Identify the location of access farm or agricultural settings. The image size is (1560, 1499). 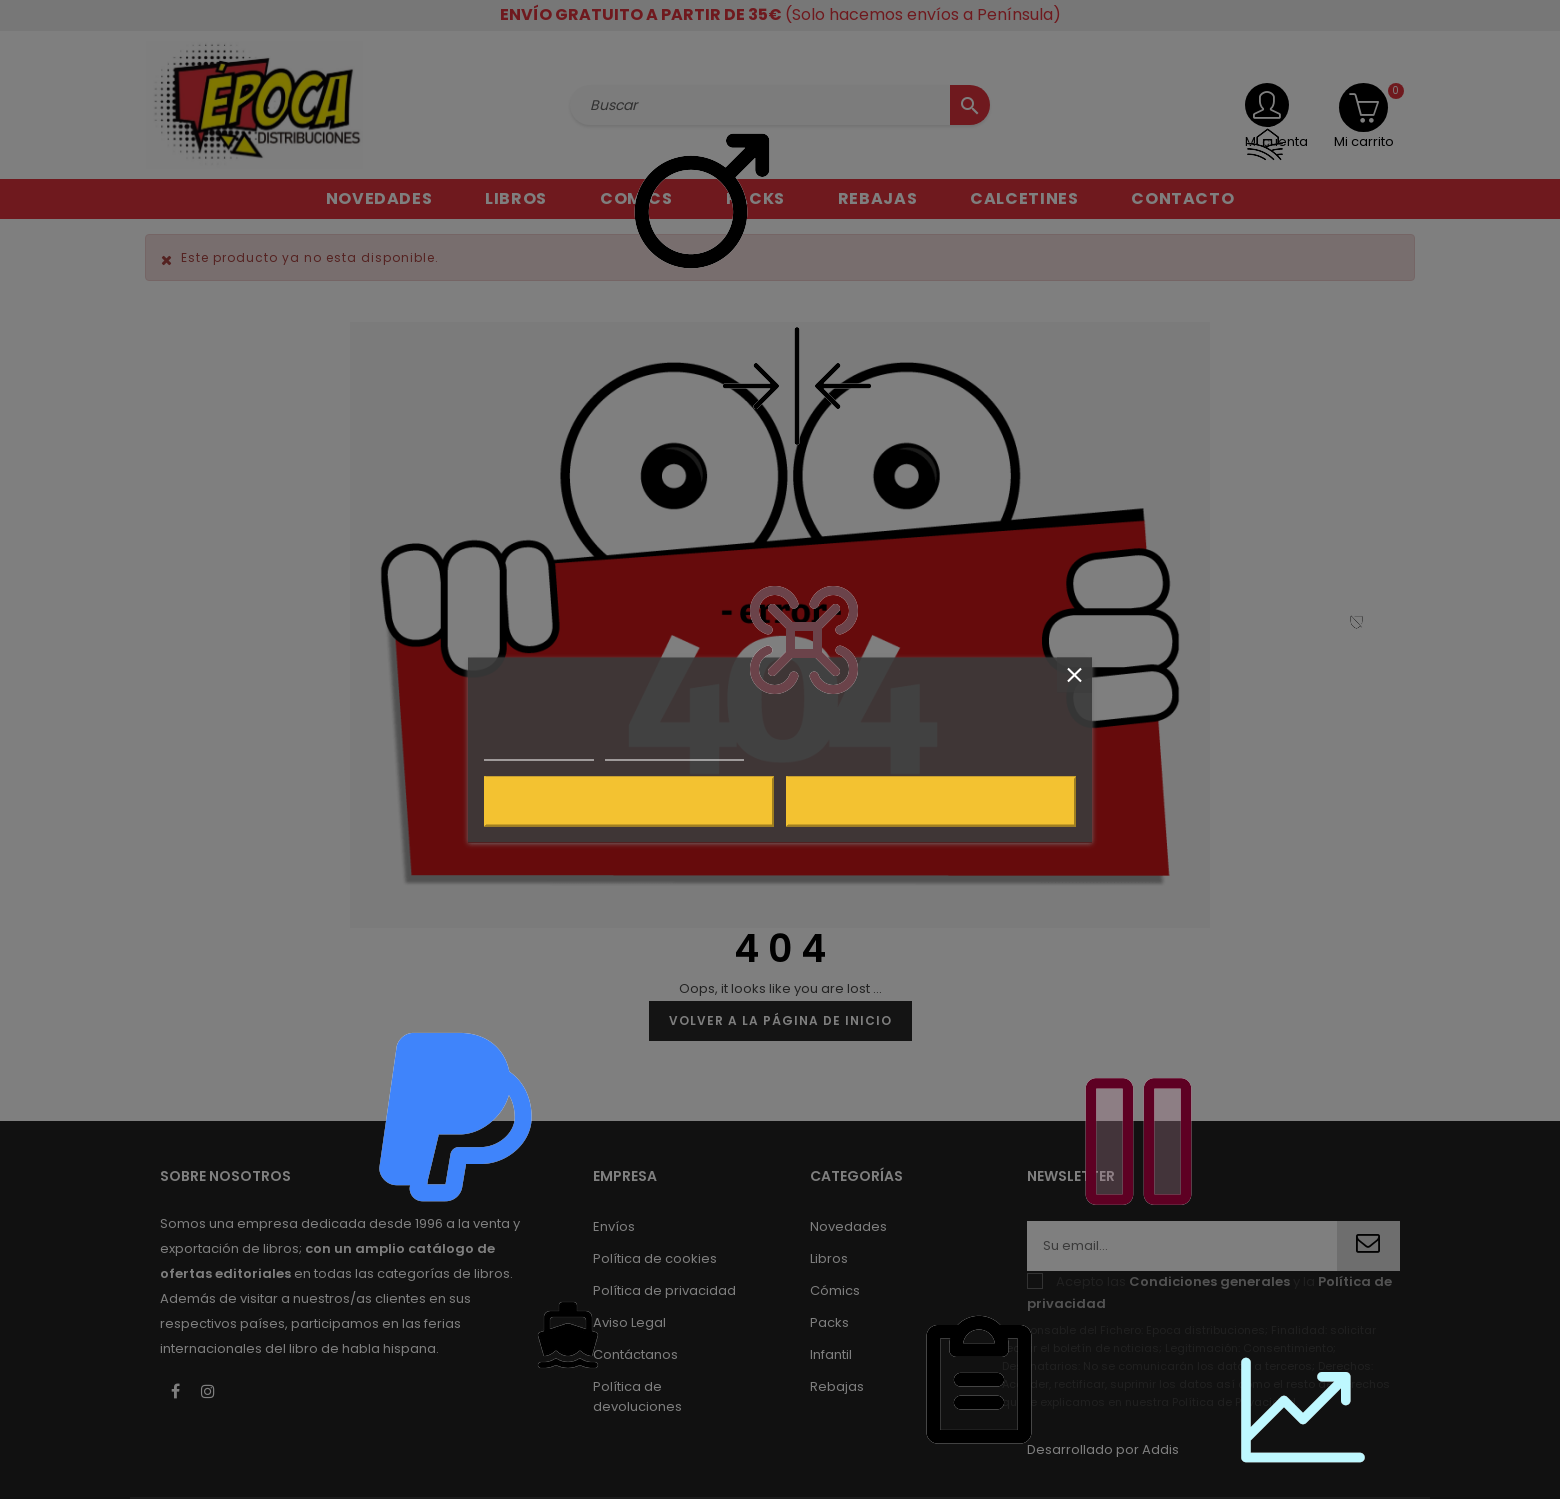
(1265, 145).